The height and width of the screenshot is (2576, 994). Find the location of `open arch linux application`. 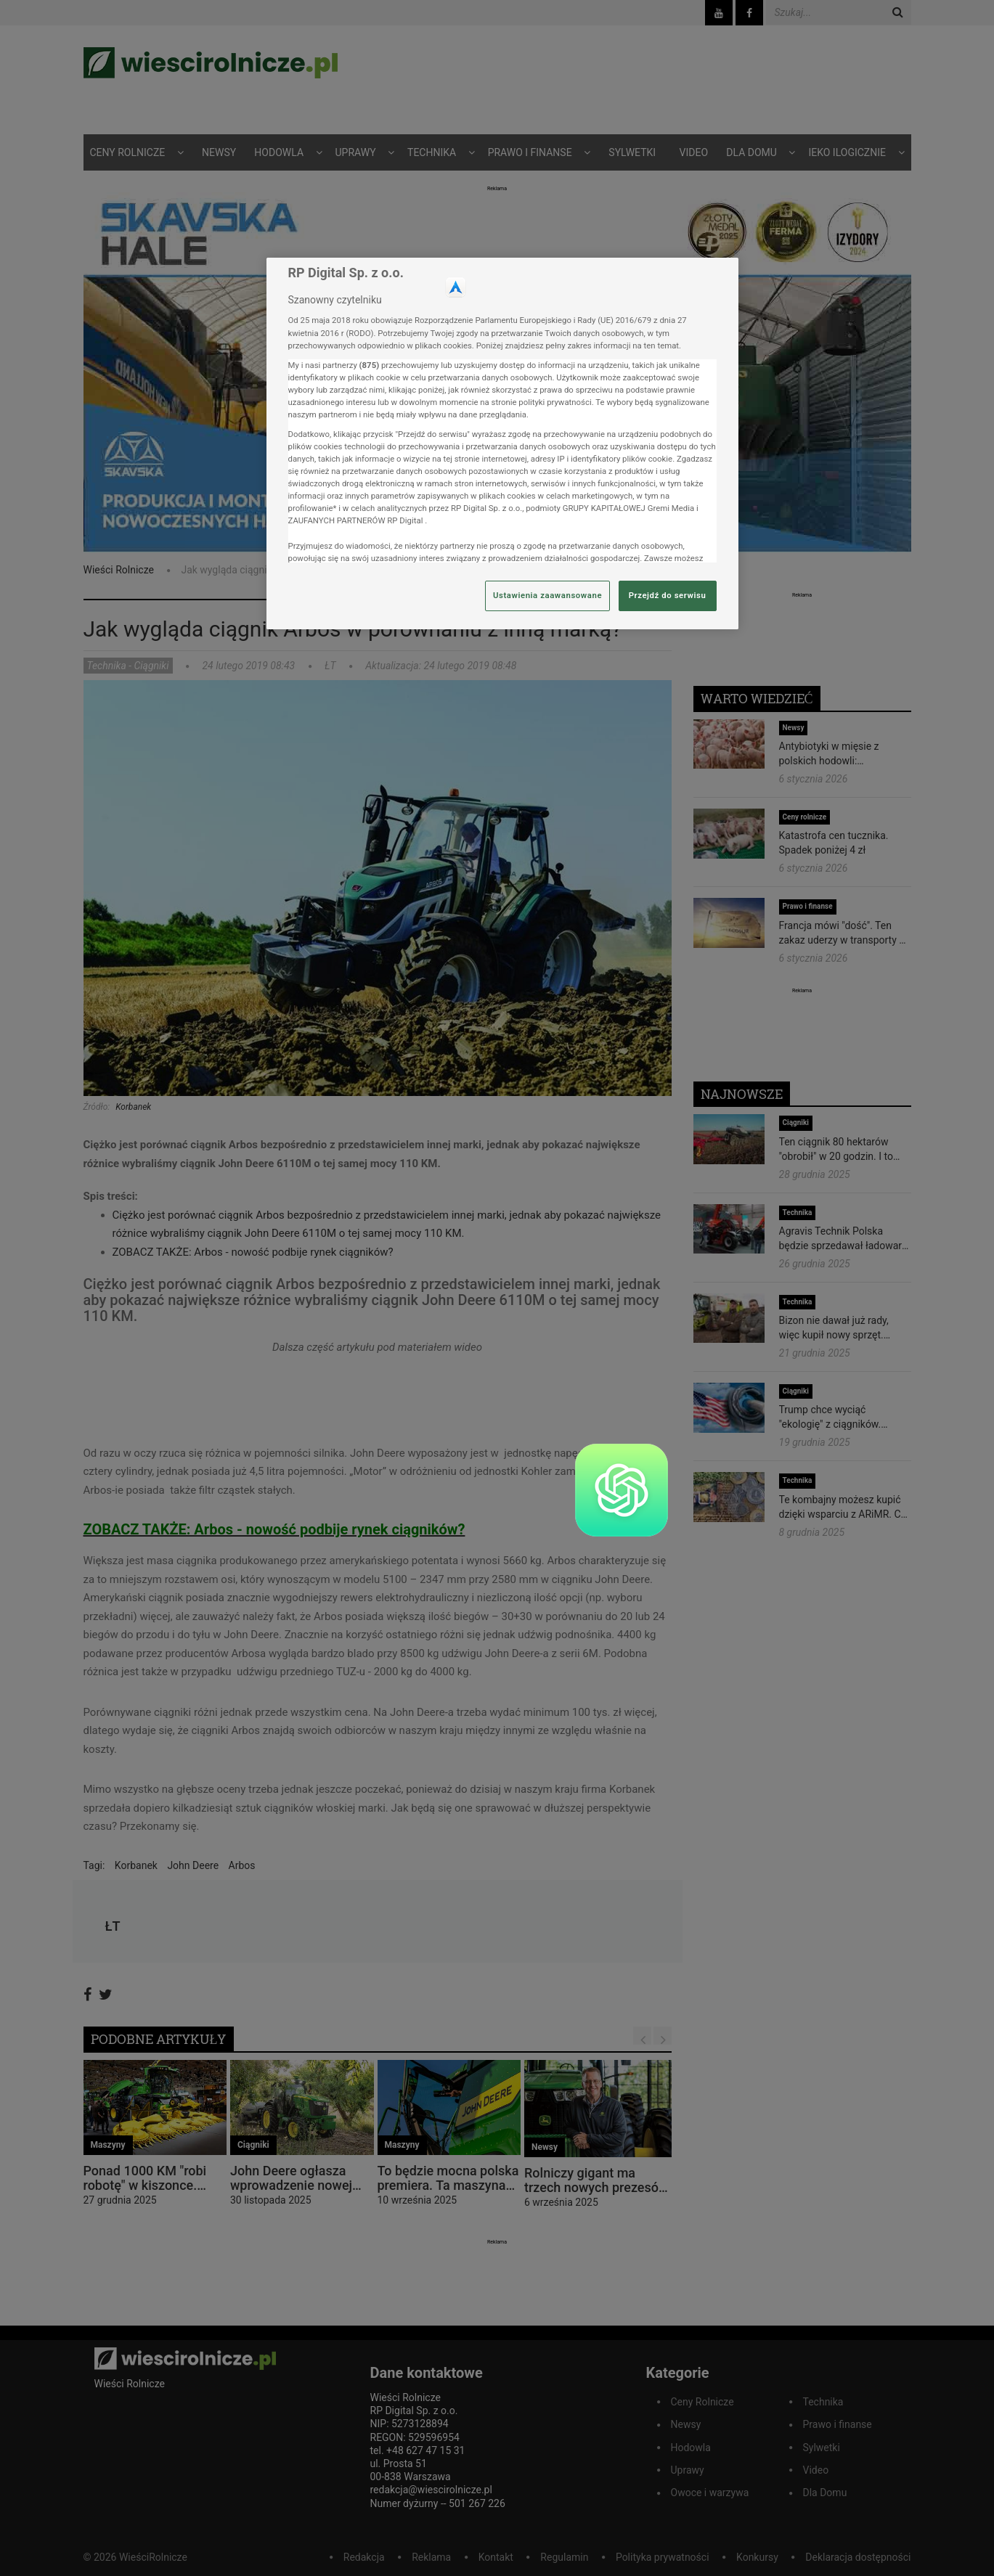

open arch linux application is located at coordinates (455, 287).